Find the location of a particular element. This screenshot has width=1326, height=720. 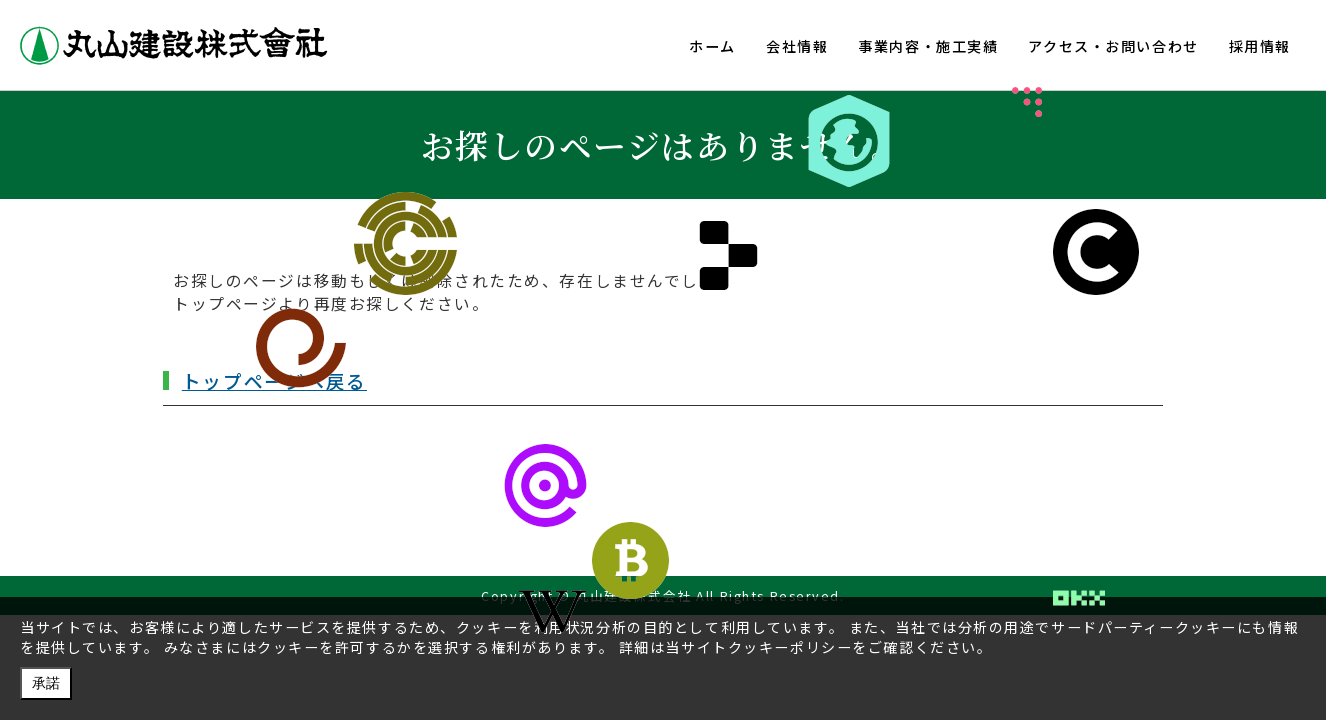

open Wikipedia is located at coordinates (552, 611).